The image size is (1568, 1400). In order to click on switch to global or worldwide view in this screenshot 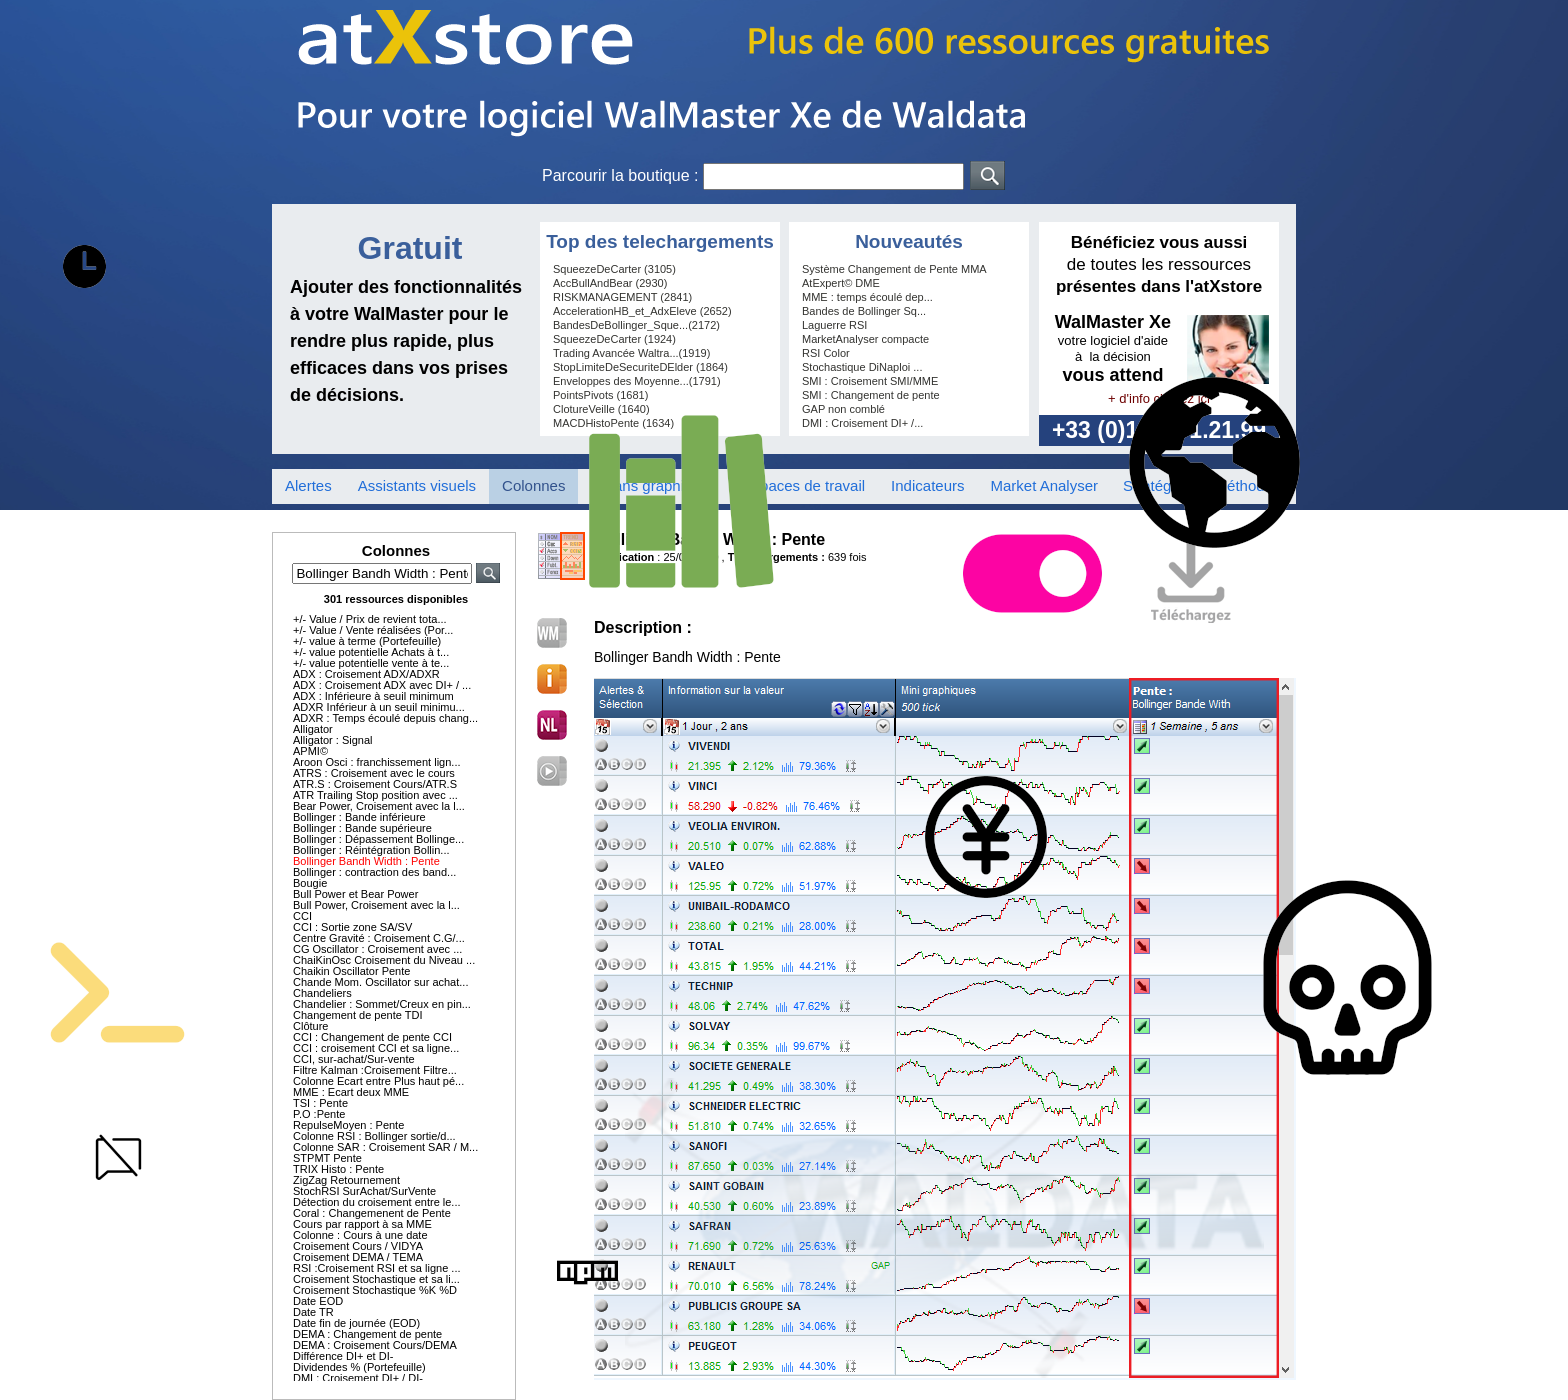, I will do `click(1214, 462)`.